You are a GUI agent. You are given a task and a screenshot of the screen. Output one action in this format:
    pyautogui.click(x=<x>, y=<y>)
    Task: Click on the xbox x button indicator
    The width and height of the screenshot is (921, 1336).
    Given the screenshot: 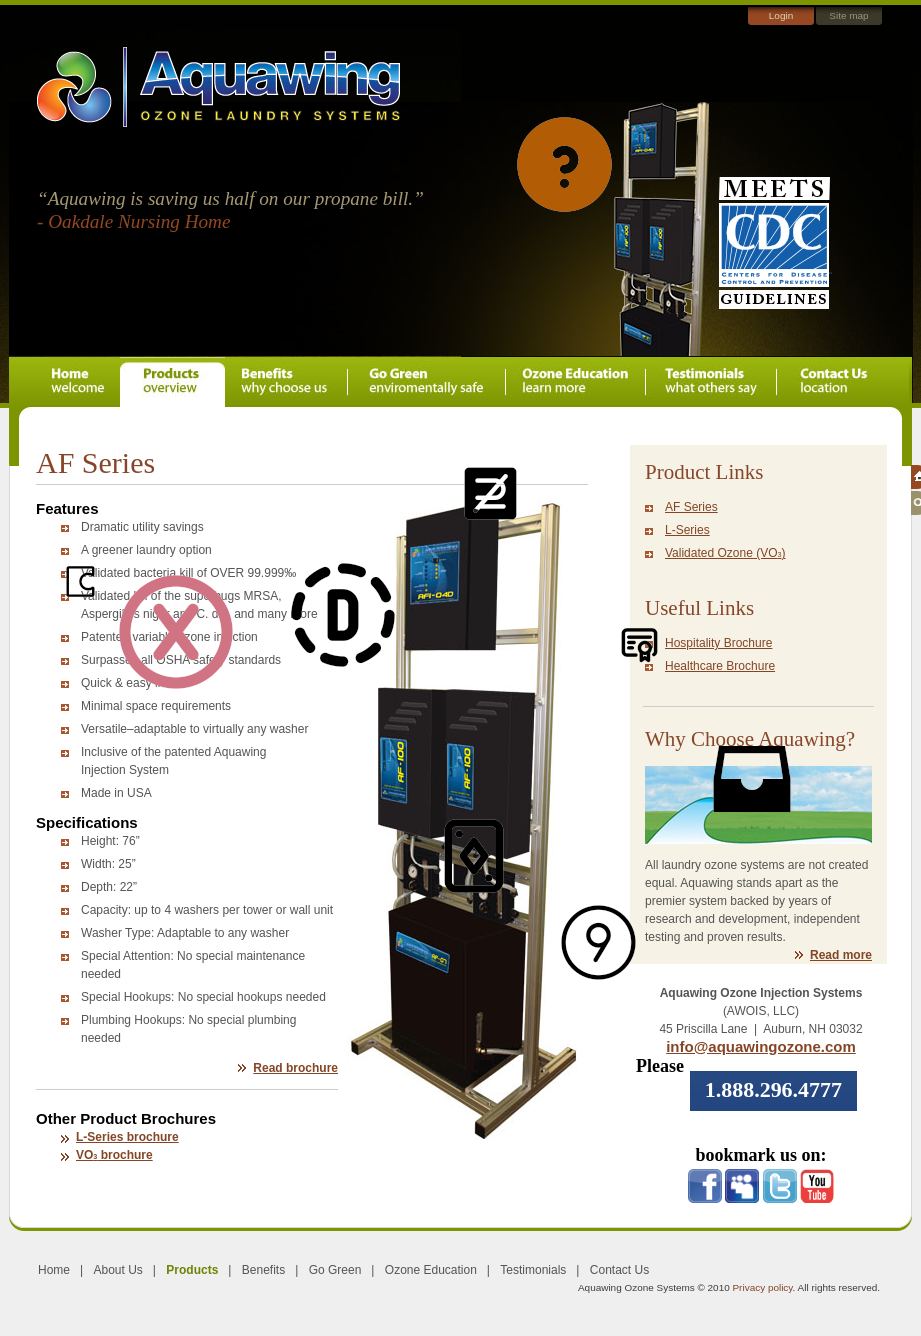 What is the action you would take?
    pyautogui.click(x=176, y=632)
    